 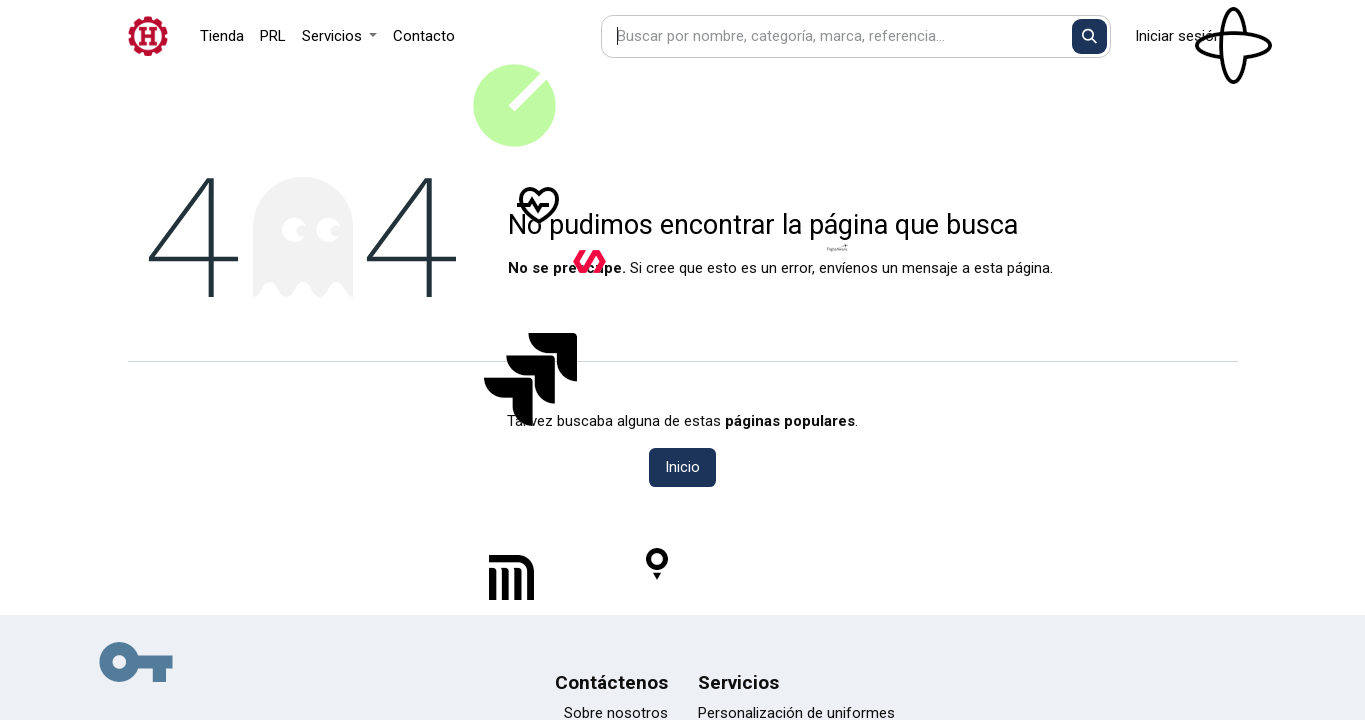 What do you see at coordinates (1233, 45) in the screenshot?
I see `Temporal workflow platform logo` at bounding box center [1233, 45].